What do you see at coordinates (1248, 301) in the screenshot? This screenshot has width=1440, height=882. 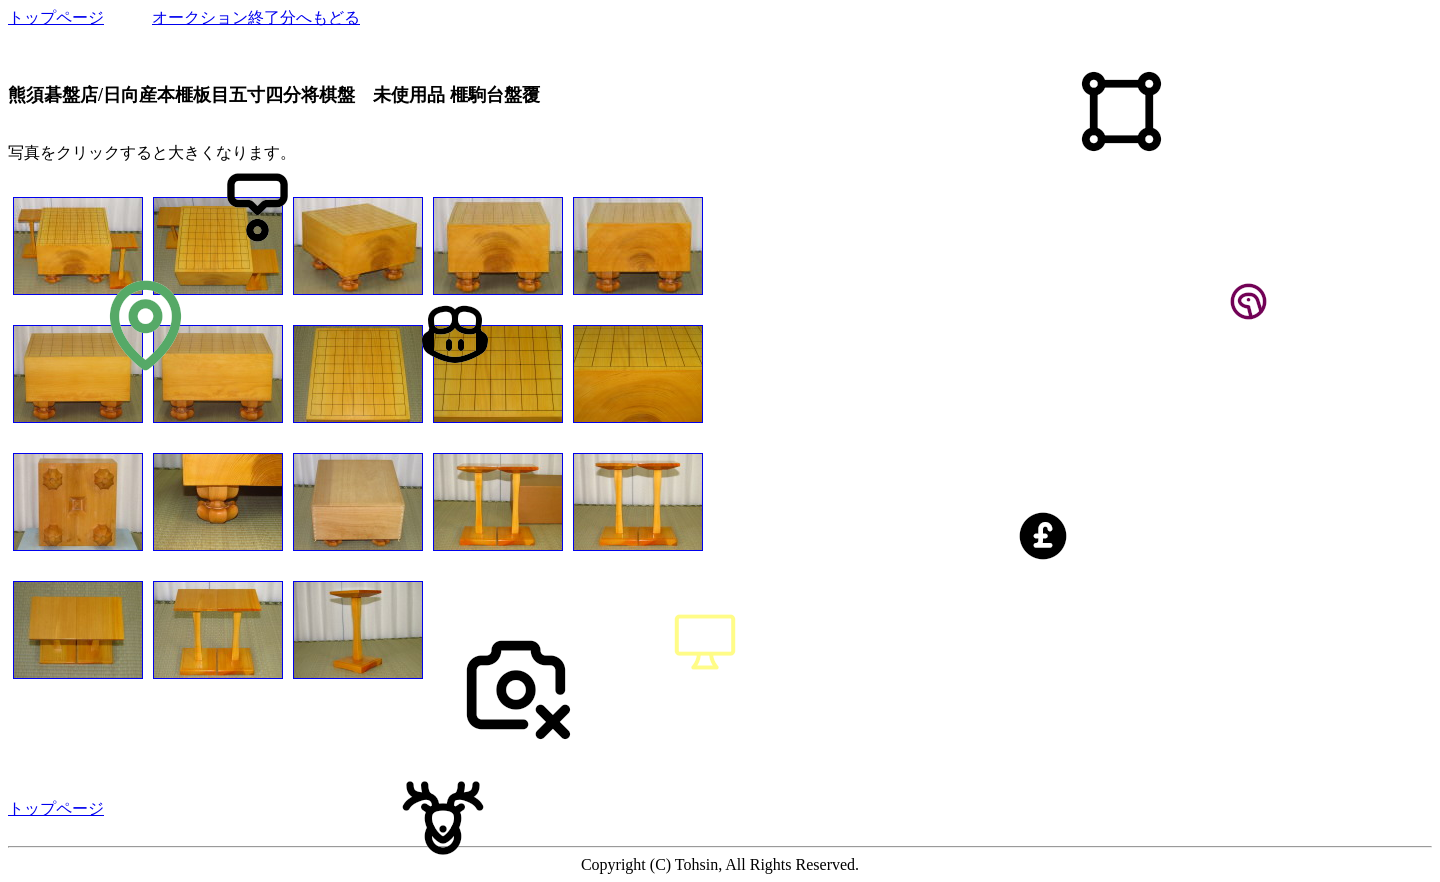 I see `link to Deno runtime or project` at bounding box center [1248, 301].